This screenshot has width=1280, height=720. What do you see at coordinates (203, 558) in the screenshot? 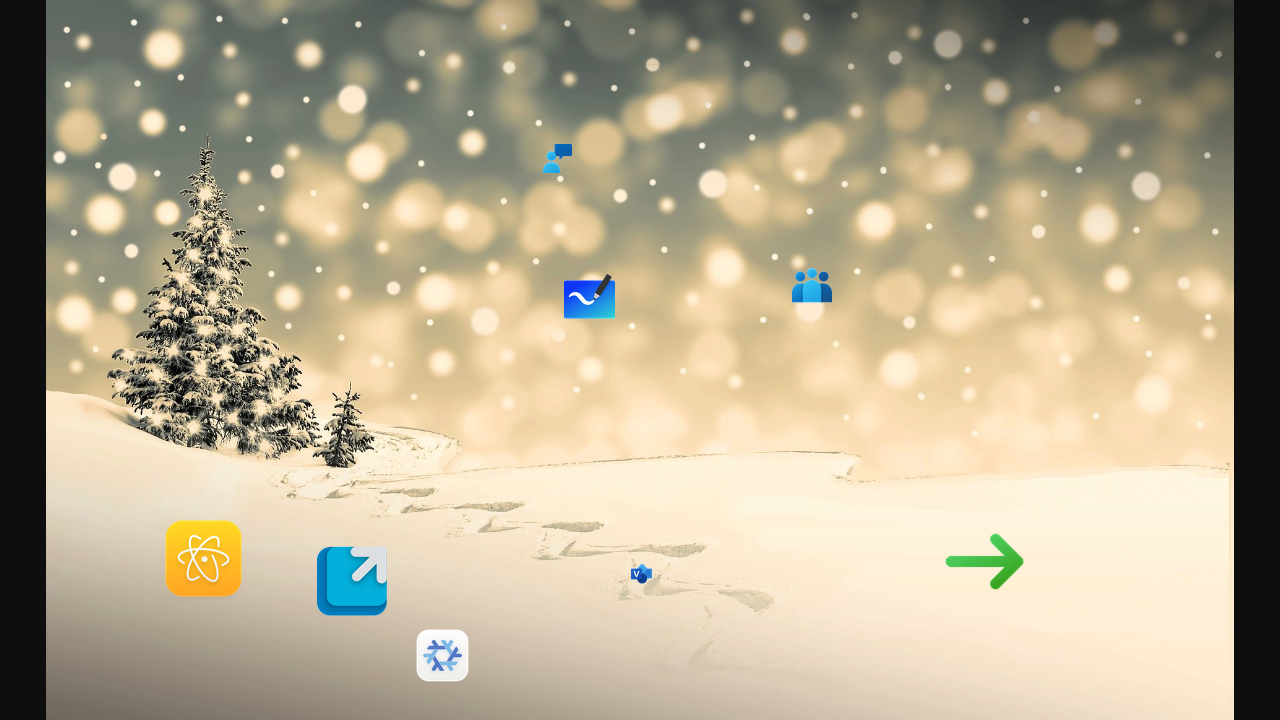
I see `open atom beta text editor` at bounding box center [203, 558].